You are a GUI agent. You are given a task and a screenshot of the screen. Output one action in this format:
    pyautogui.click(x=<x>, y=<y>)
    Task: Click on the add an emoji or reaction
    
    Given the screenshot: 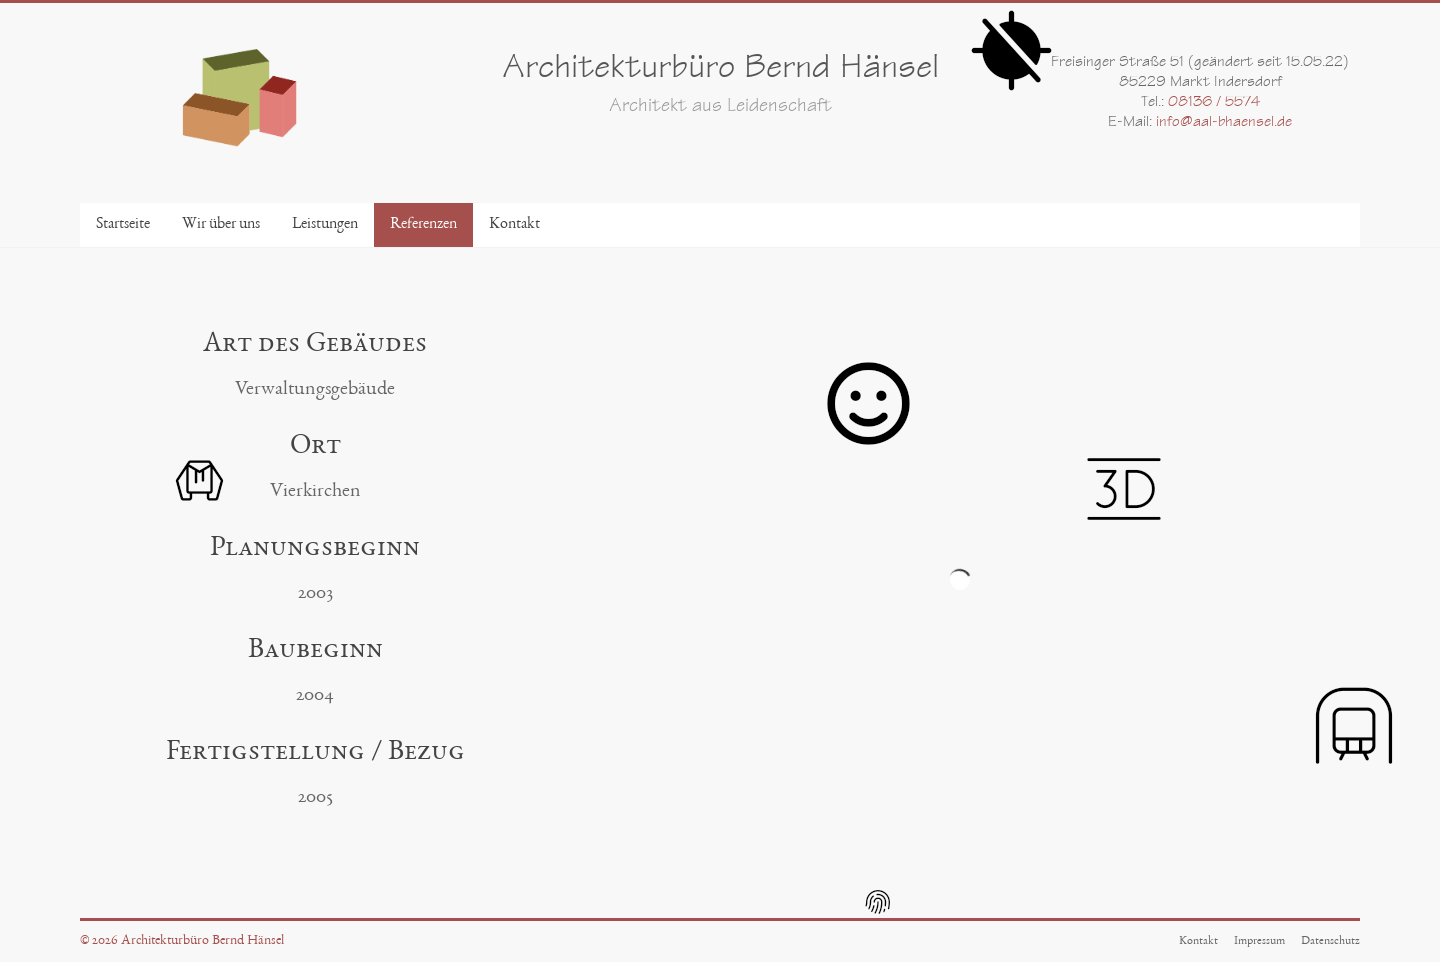 What is the action you would take?
    pyautogui.click(x=868, y=403)
    